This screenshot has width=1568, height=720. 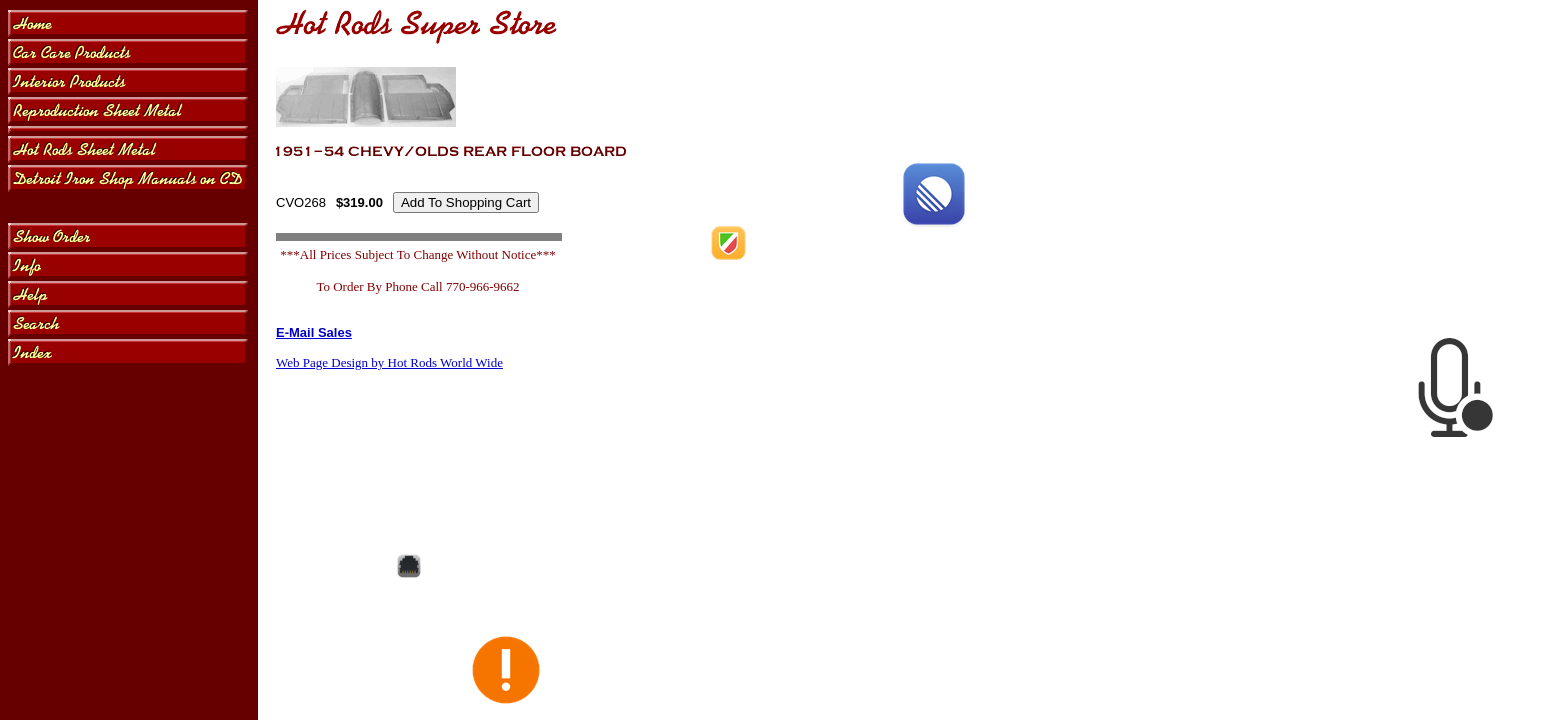 What do you see at coordinates (506, 670) in the screenshot?
I see `indicates a warning or caution state` at bounding box center [506, 670].